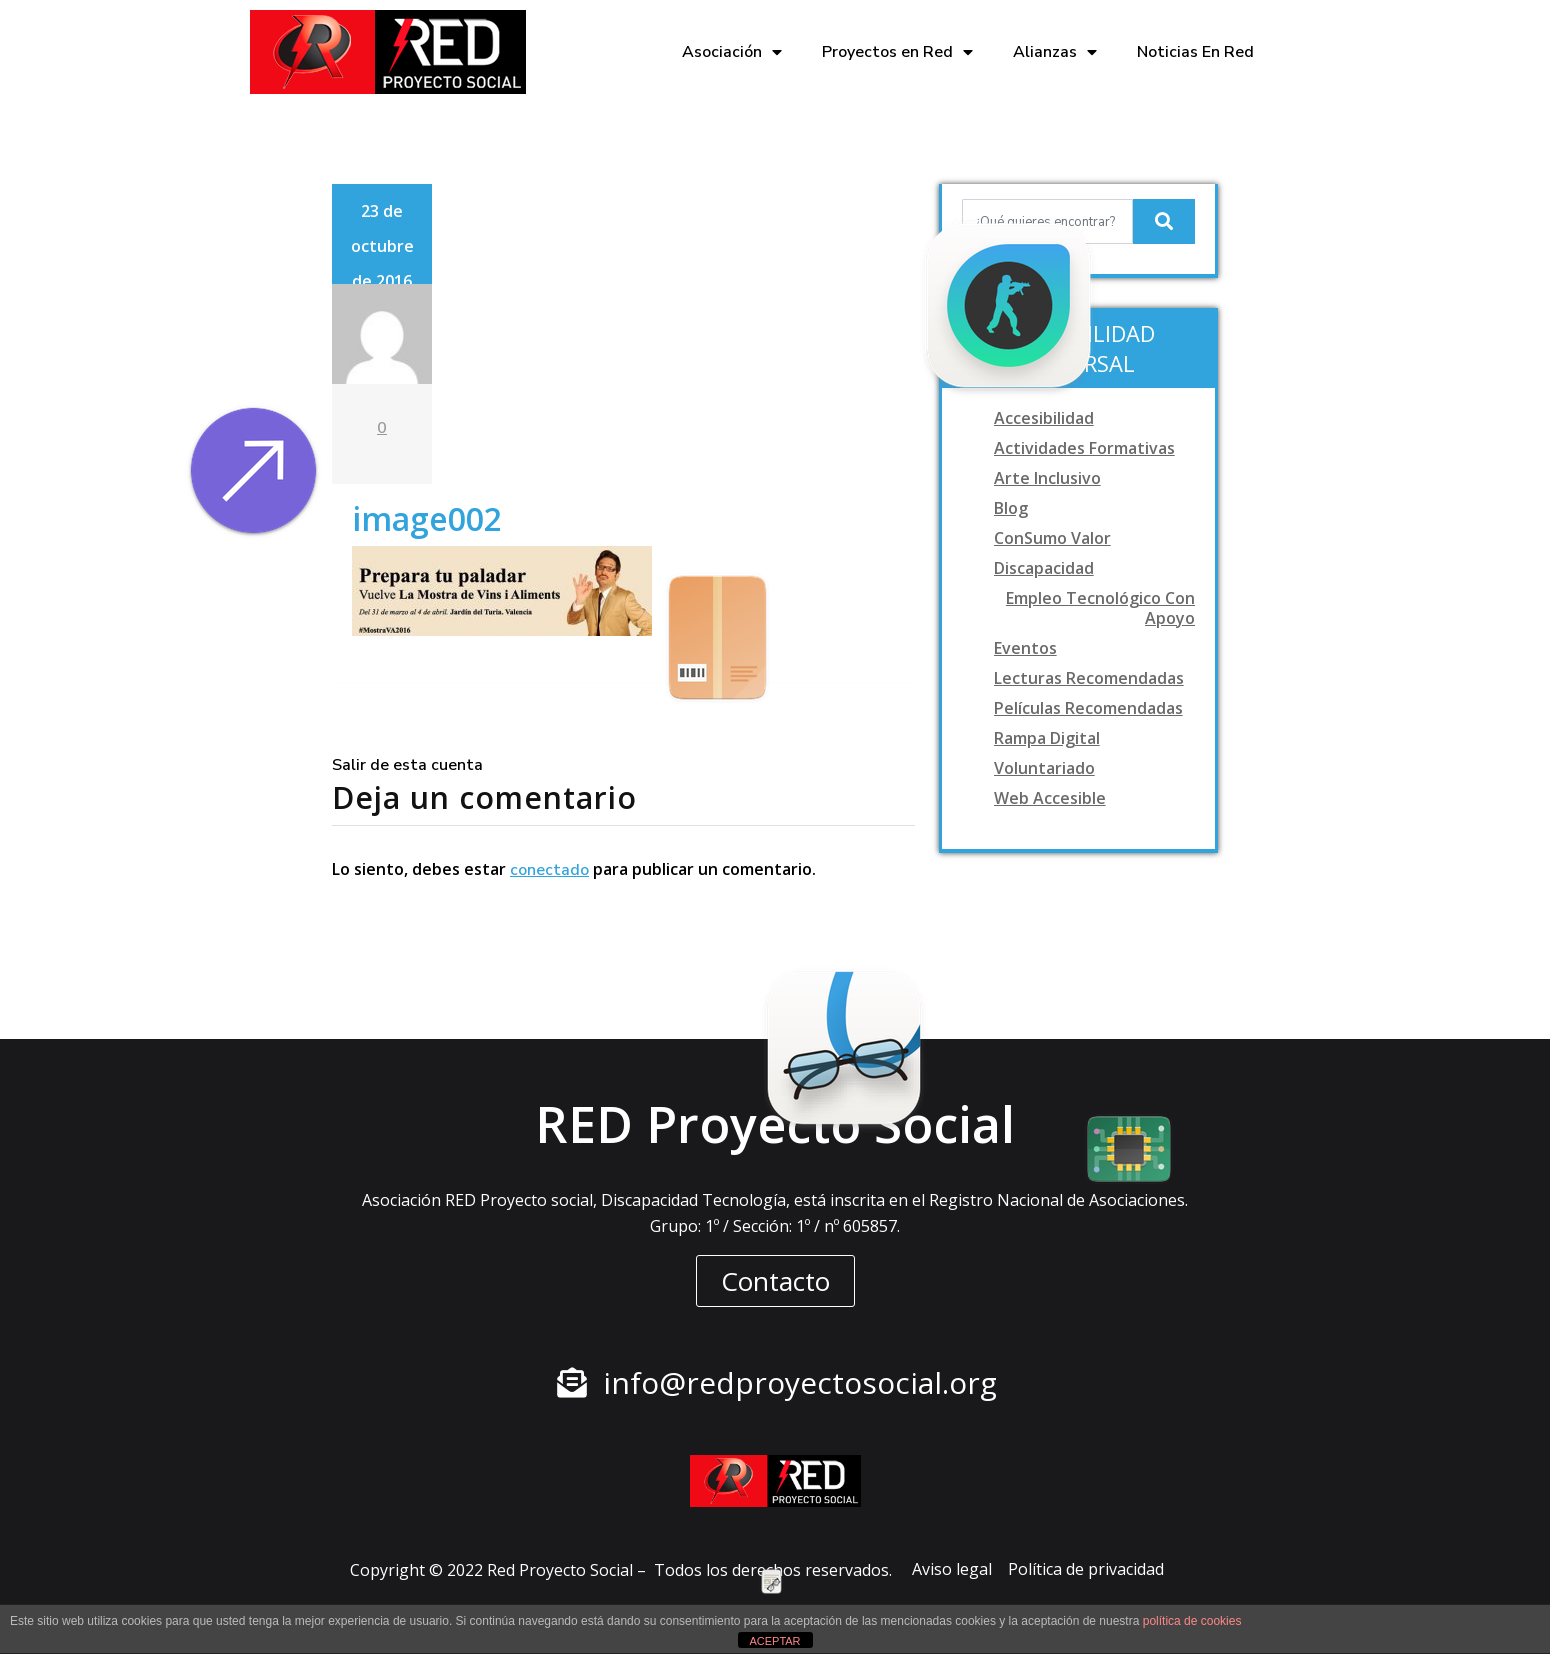 The width and height of the screenshot is (1550, 1654). I want to click on open okular document viewer, so click(844, 1048).